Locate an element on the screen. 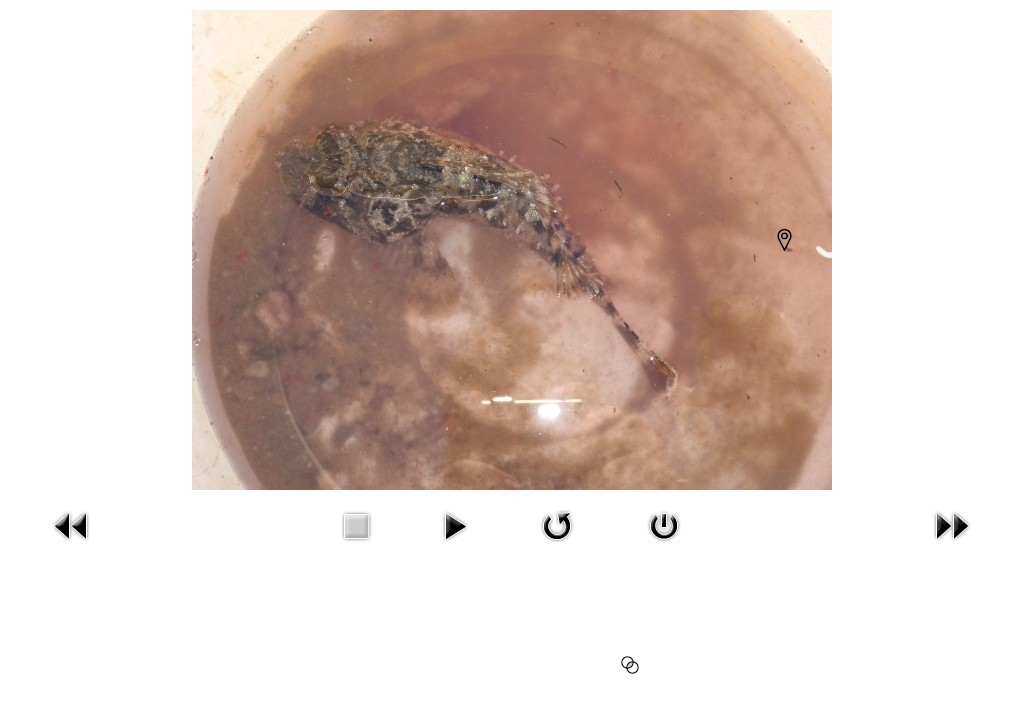  intersect or merge two shapes is located at coordinates (630, 665).